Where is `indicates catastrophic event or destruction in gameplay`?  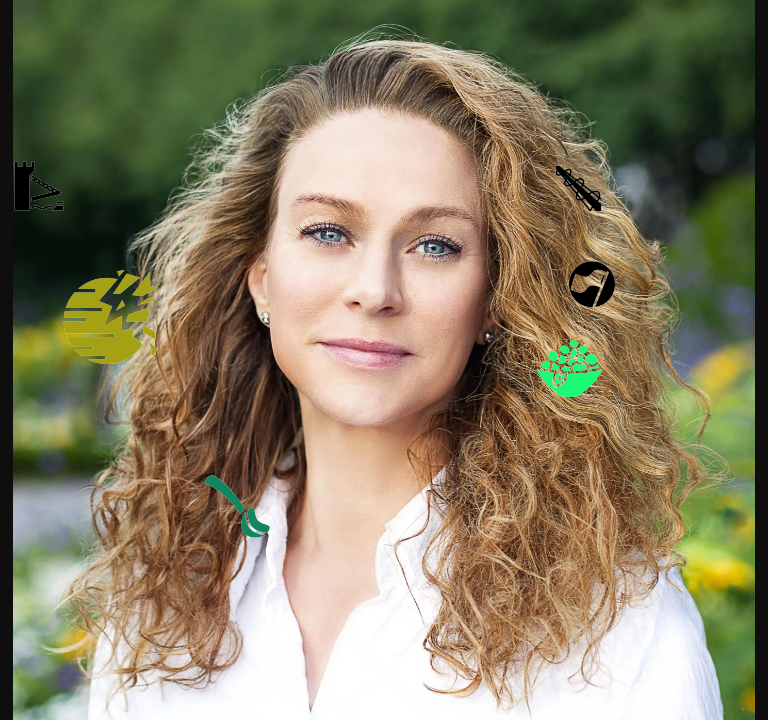
indicates catastrophic event or destruction in gameplay is located at coordinates (111, 317).